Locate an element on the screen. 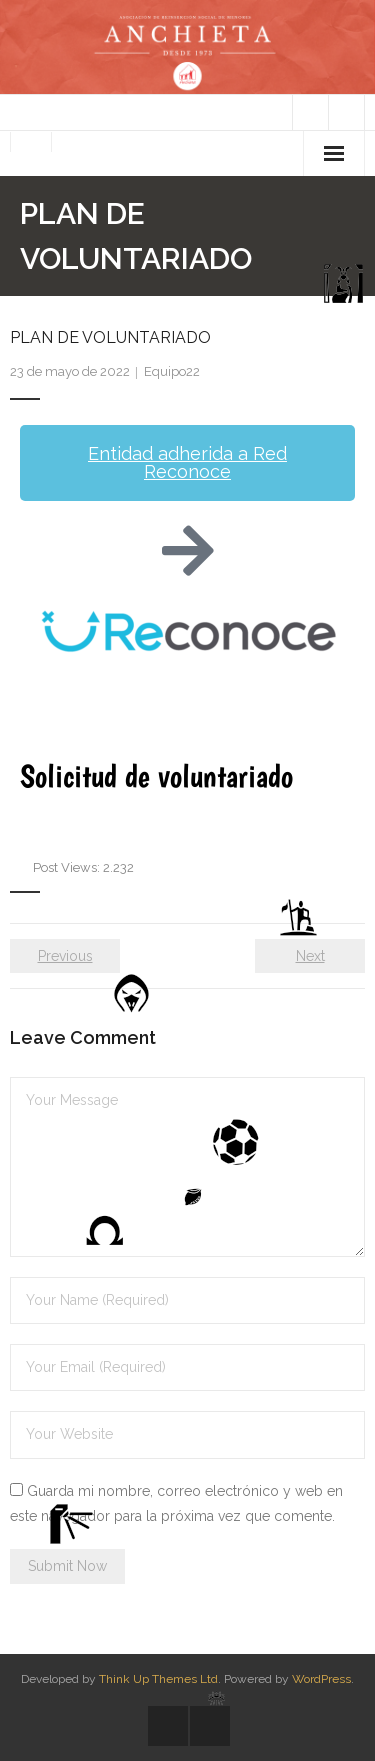 The image size is (375, 1761). access japanese garden or zen-themed content is located at coordinates (216, 1696).